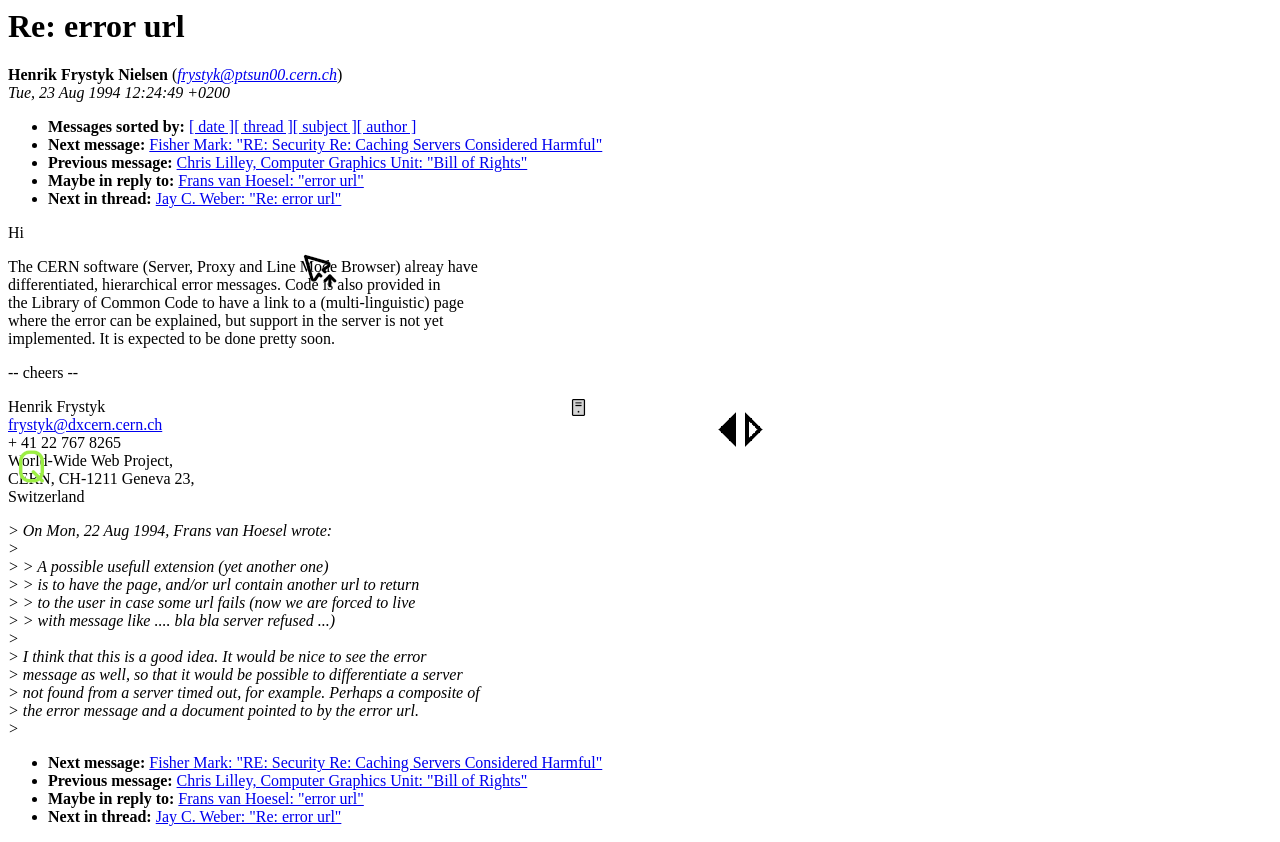 This screenshot has height=842, width=1280. I want to click on scroll to top of page, so click(318, 269).